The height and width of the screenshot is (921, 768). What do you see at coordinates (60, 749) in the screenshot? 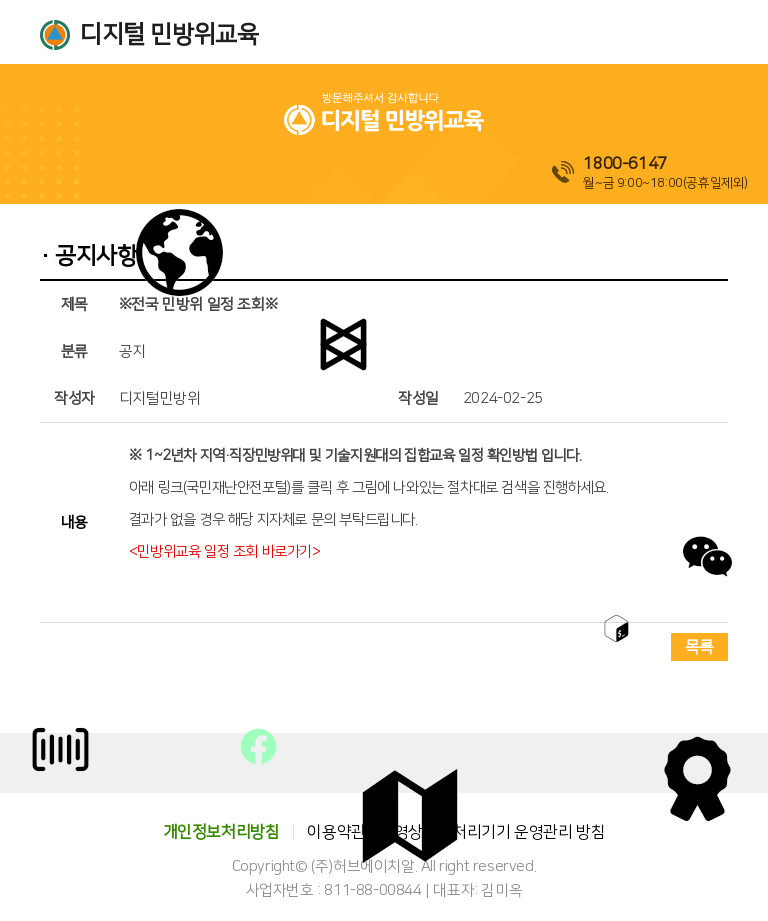
I see `scan a barcode` at bounding box center [60, 749].